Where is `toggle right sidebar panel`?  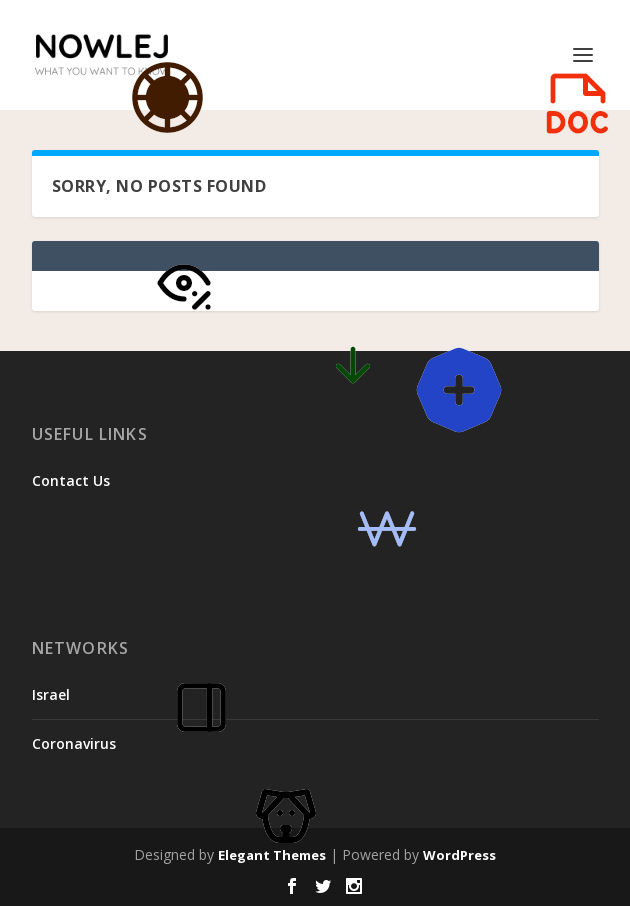 toggle right sidebar panel is located at coordinates (201, 707).